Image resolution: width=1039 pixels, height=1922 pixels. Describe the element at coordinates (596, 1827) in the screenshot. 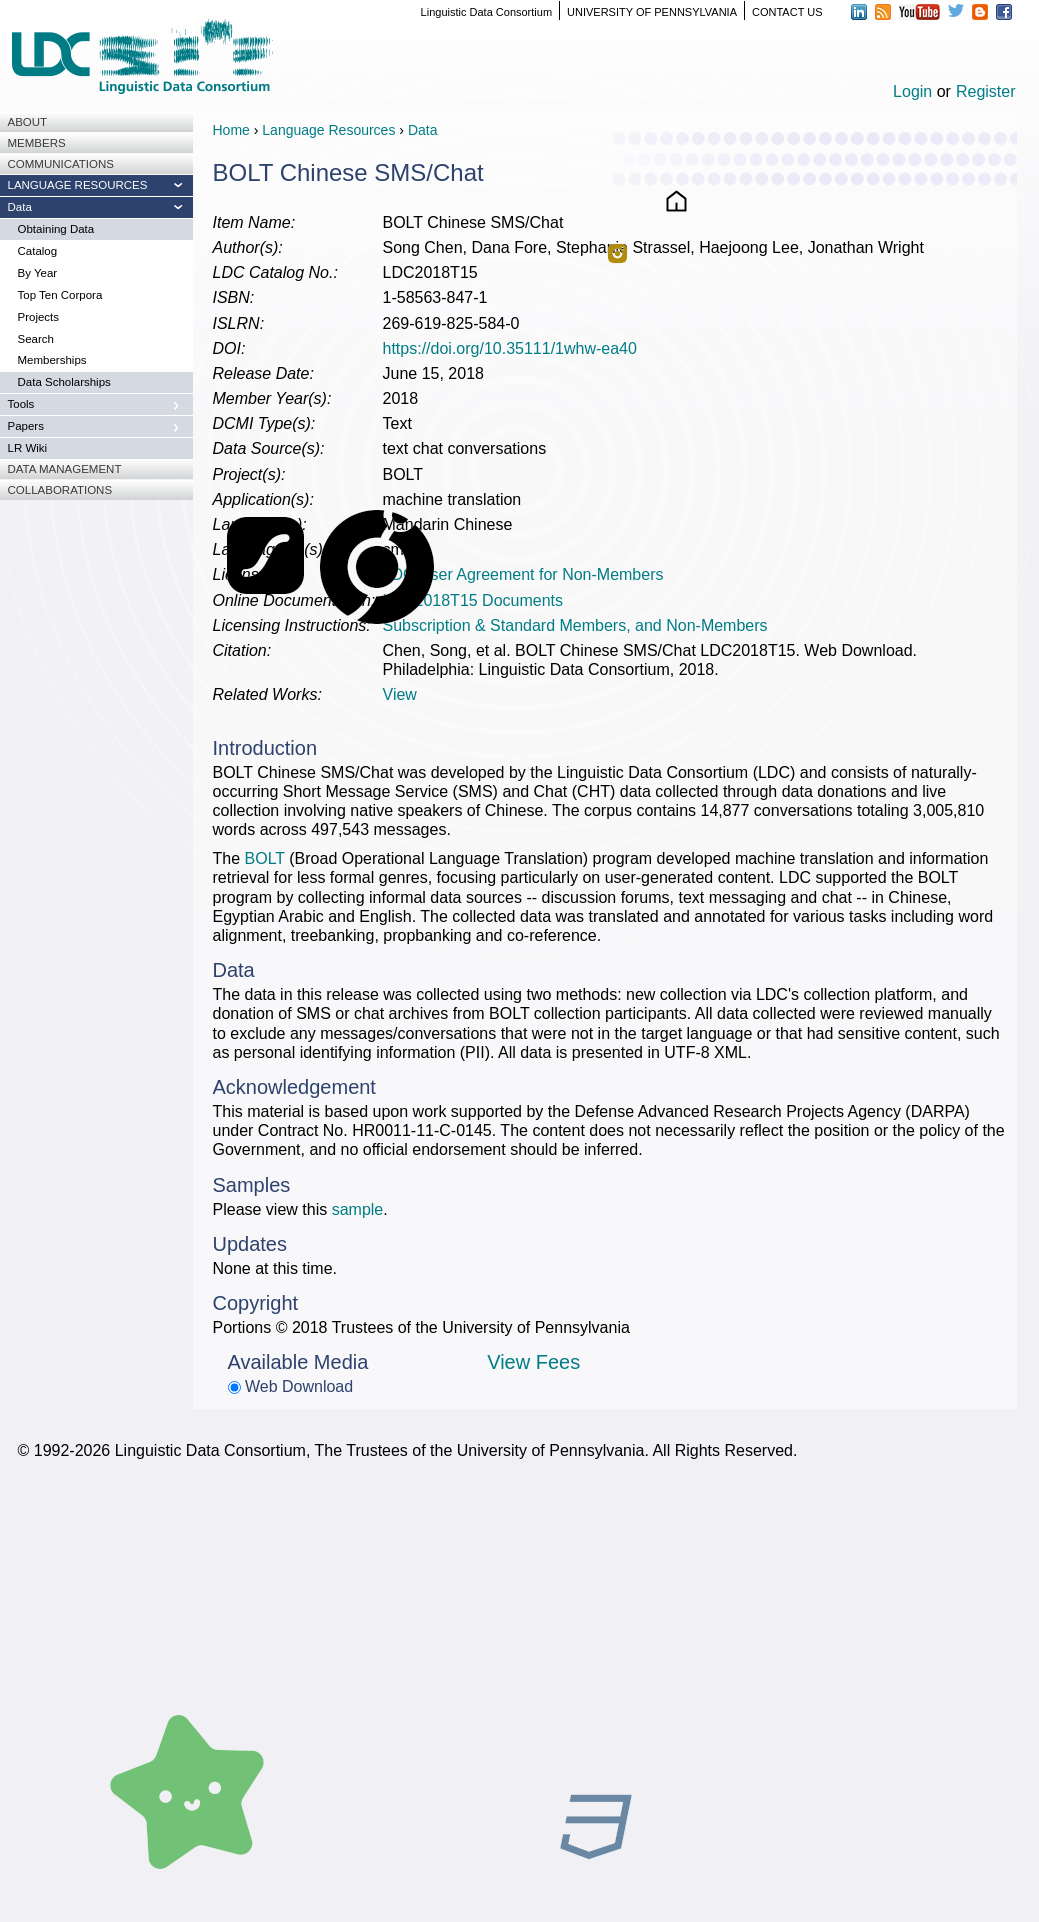

I see `indicates CSS3 styling or stylesheet` at that location.